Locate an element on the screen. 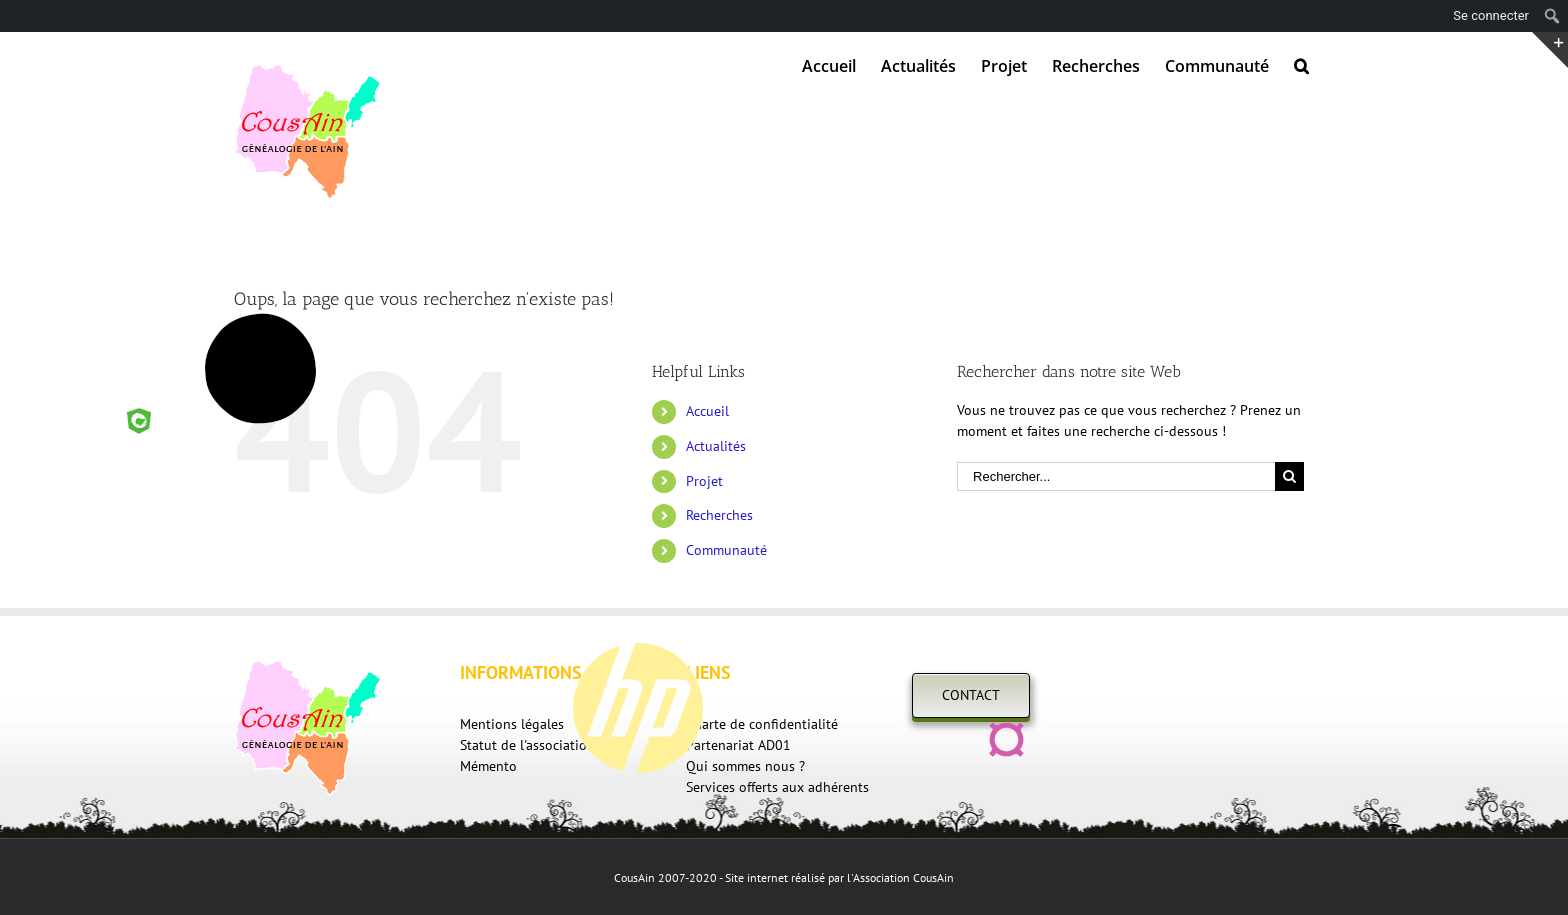 This screenshot has width=1568, height=915. open the Bastyon app is located at coordinates (1006, 739).